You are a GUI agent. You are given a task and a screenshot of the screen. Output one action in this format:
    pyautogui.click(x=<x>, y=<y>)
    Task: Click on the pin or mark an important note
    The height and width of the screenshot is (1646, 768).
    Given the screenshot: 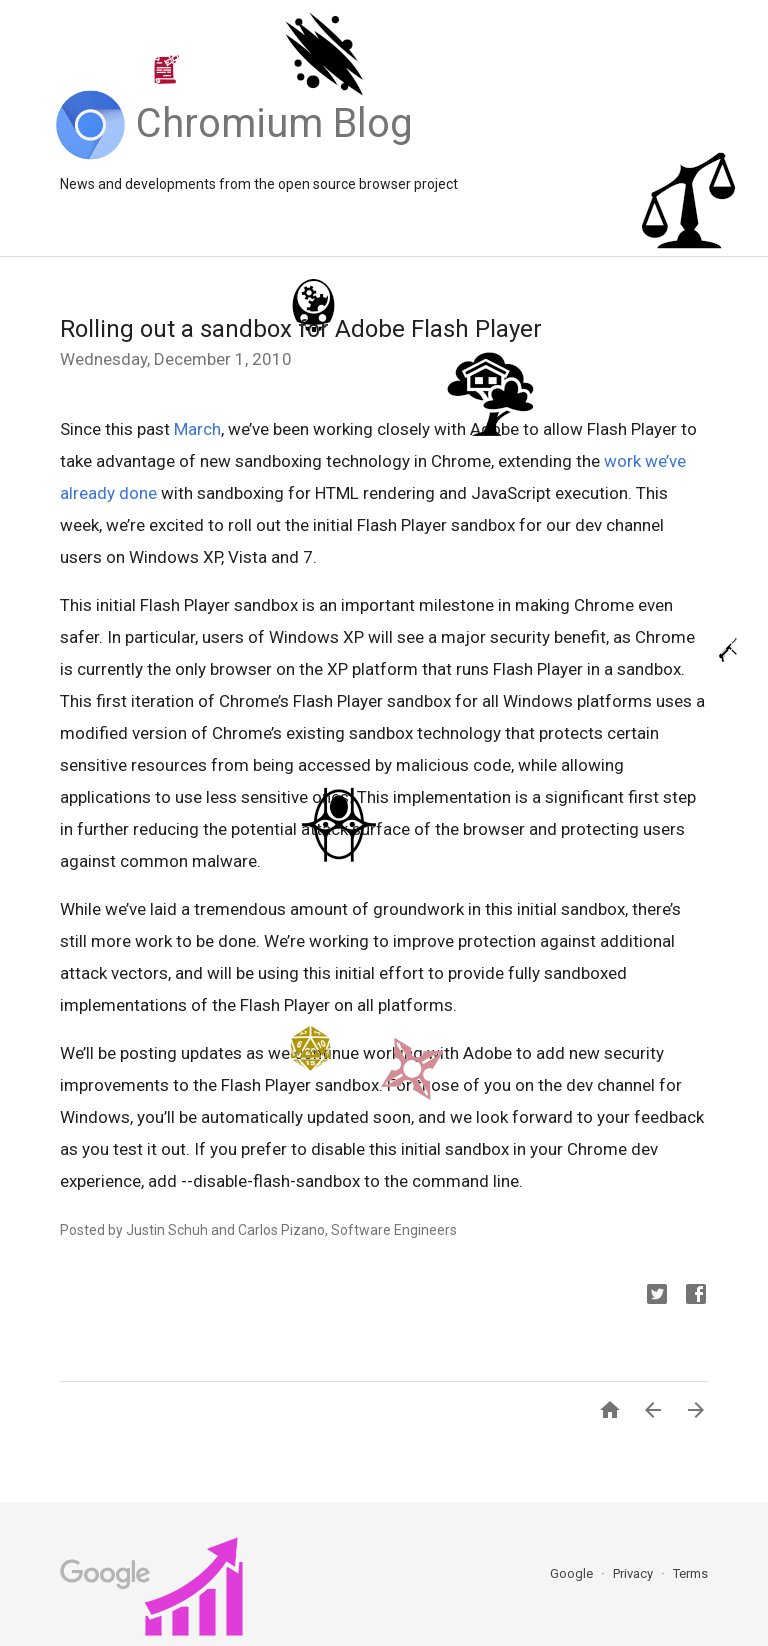 What is the action you would take?
    pyautogui.click(x=165, y=69)
    